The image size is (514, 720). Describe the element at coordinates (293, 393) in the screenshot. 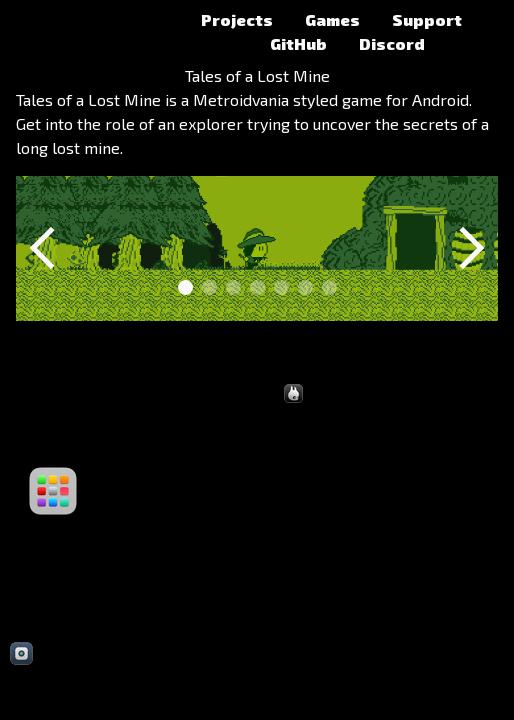

I see `launch the badland game app` at that location.